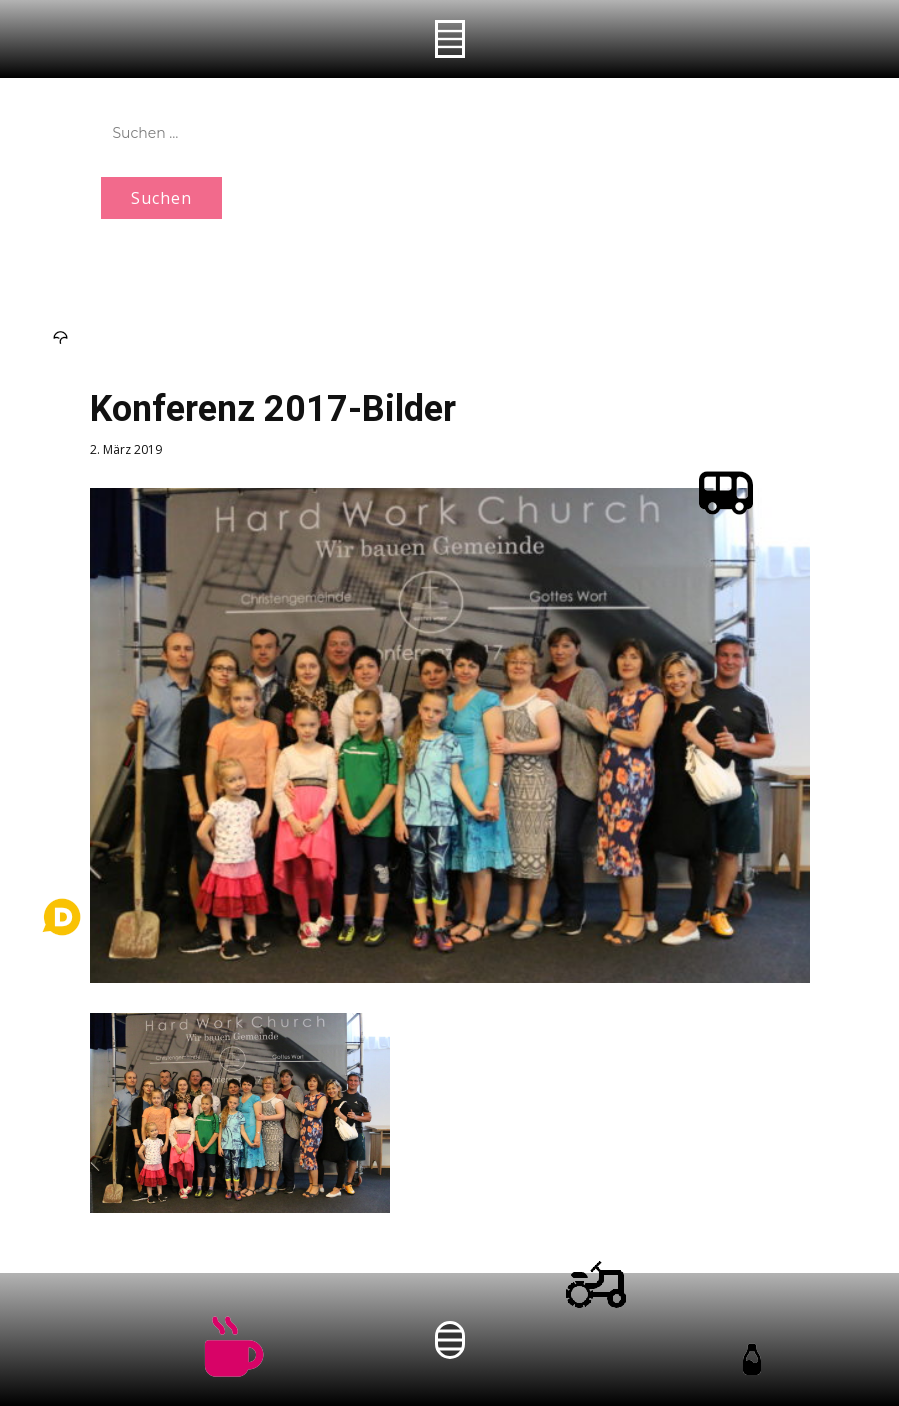 Image resolution: width=899 pixels, height=1406 pixels. I want to click on view beverage or drink options, so click(752, 1360).